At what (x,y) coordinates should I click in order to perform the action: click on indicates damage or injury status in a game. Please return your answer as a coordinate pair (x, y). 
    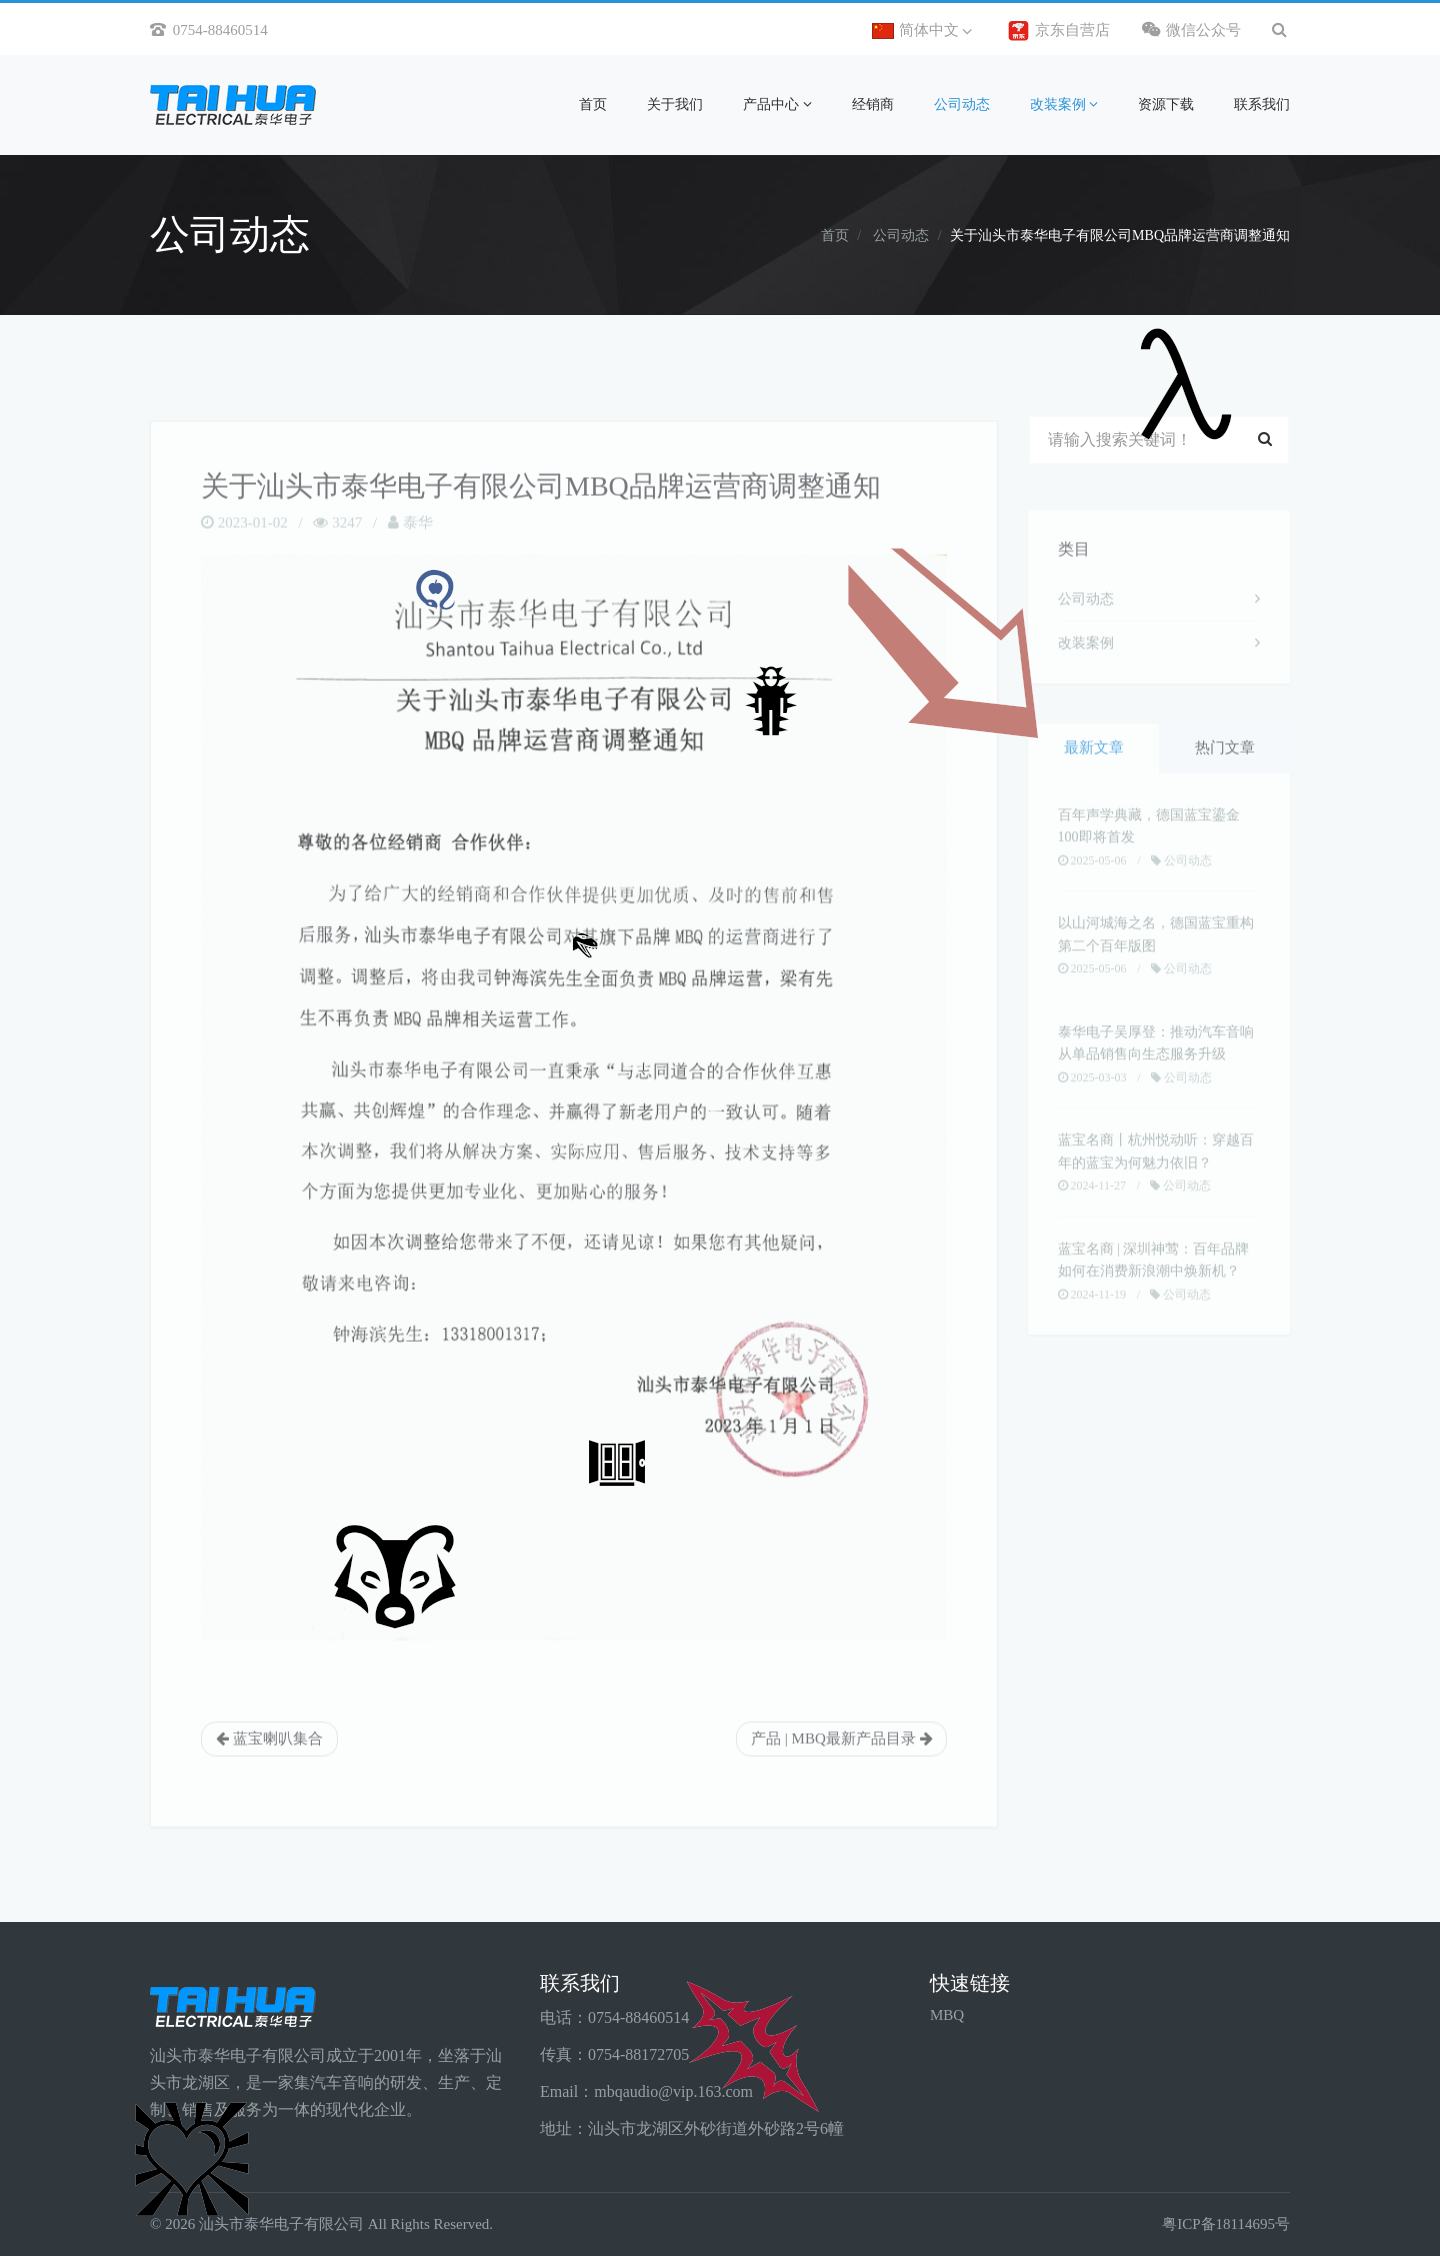
    Looking at the image, I should click on (752, 2046).